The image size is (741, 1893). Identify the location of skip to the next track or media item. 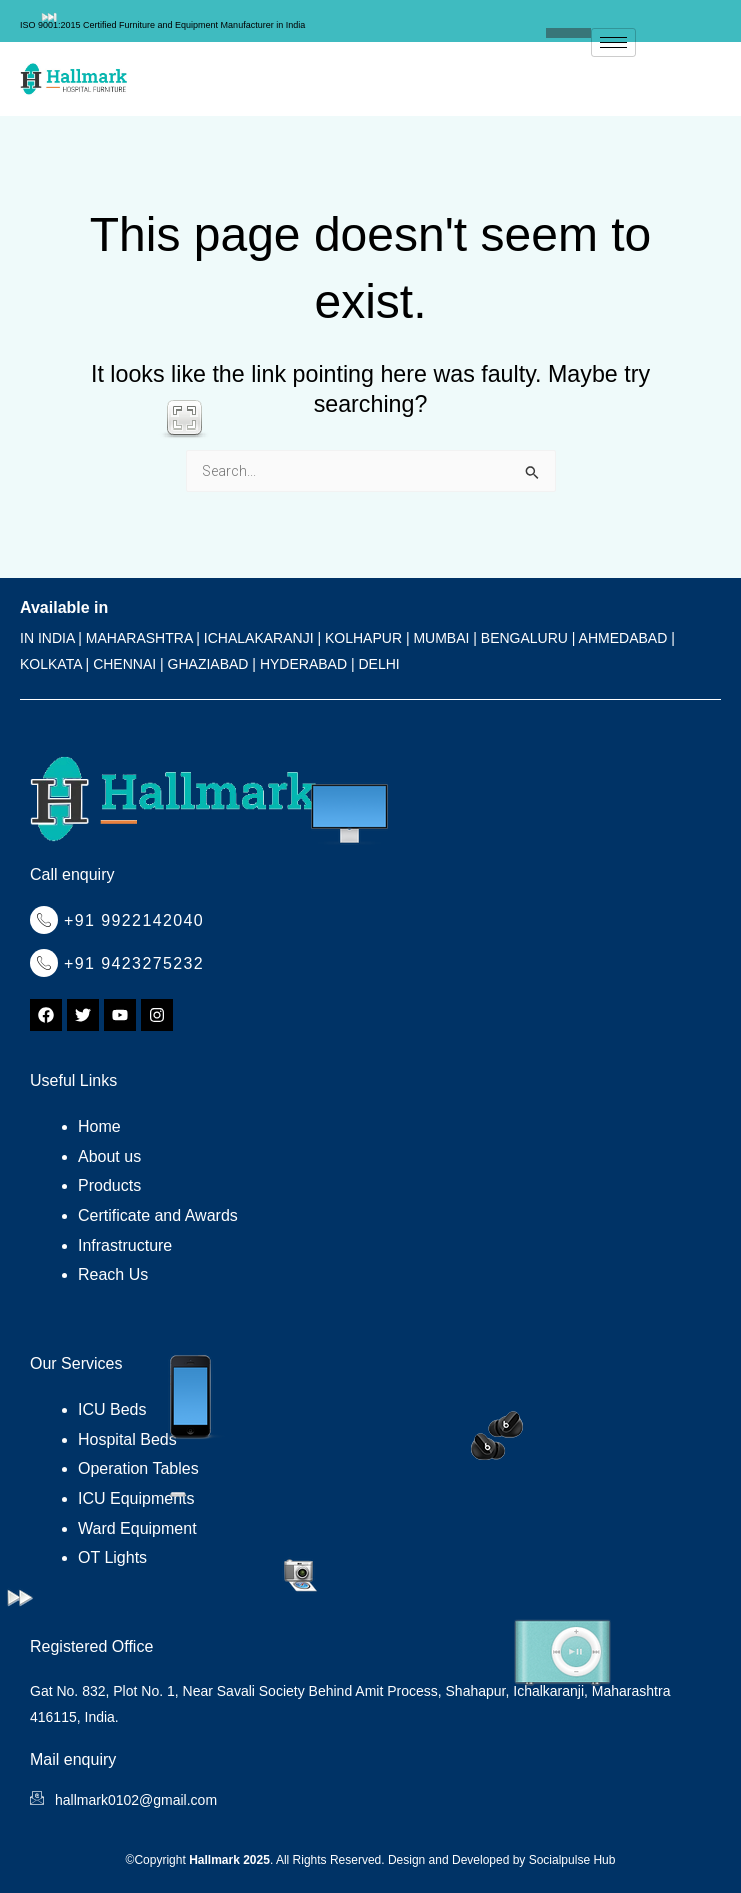
(49, 17).